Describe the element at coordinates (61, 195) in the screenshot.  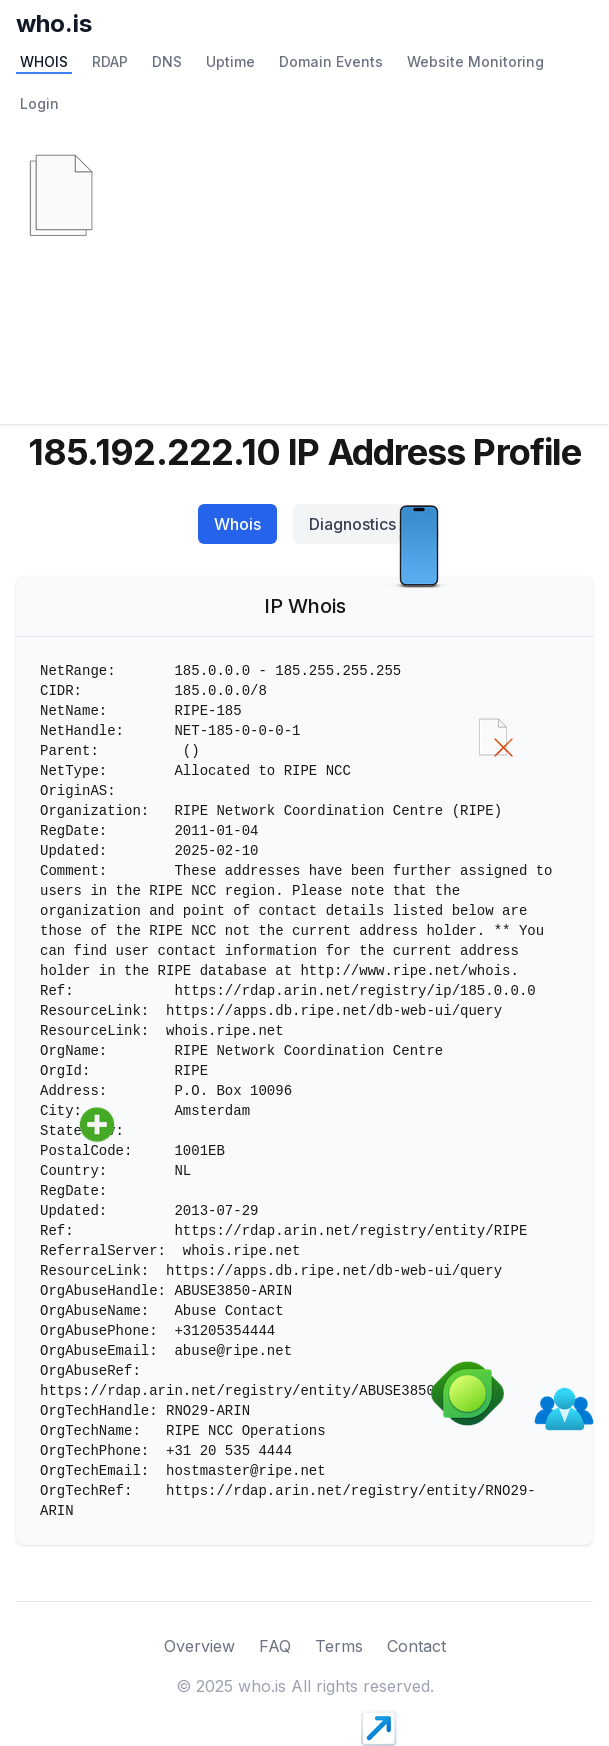
I see `copy file to clipboard` at that location.